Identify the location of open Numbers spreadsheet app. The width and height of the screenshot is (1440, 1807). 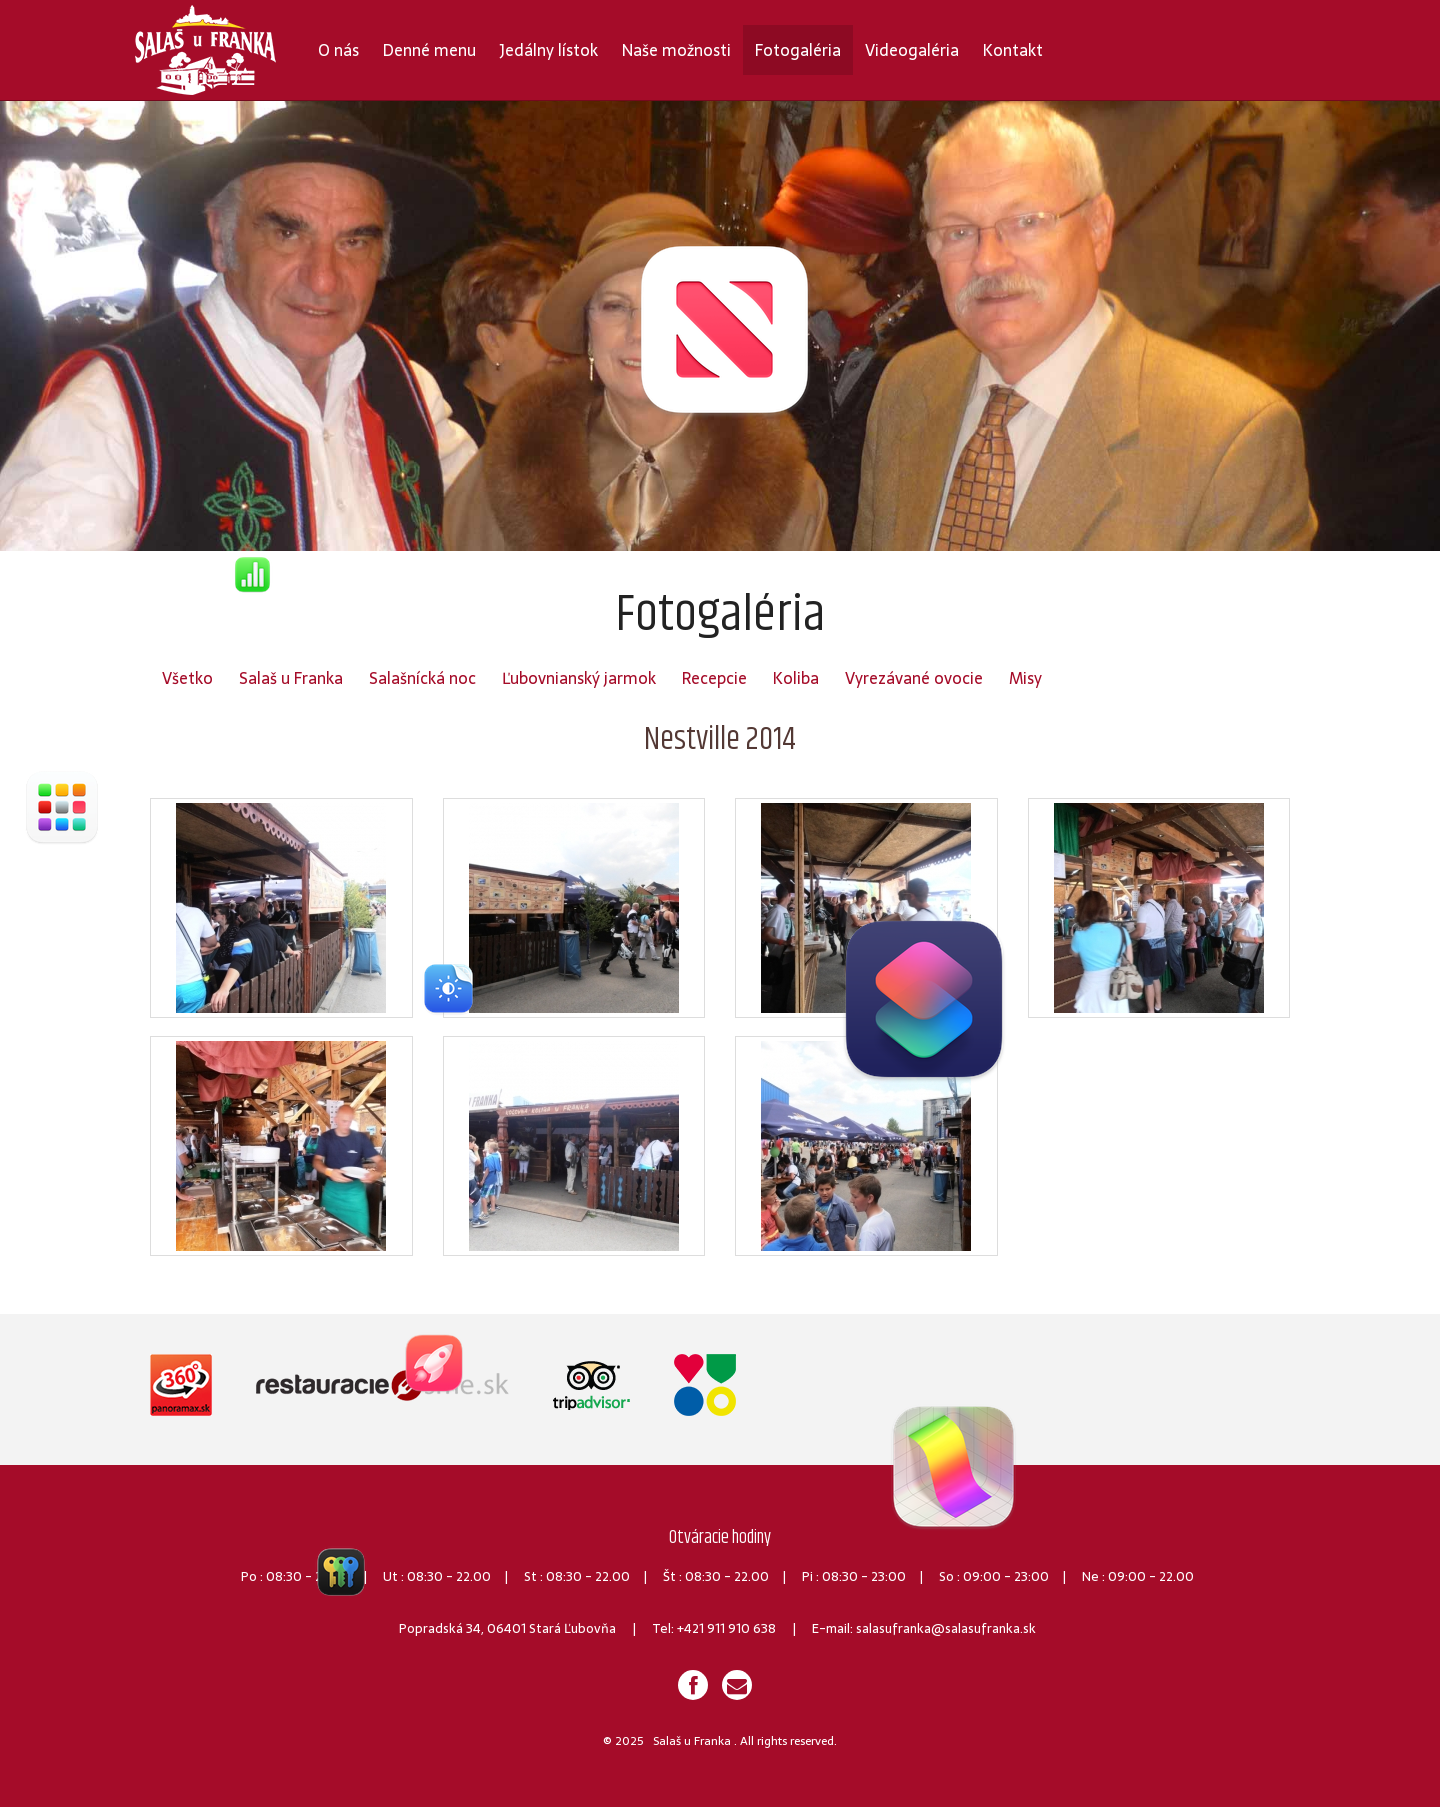
(252, 574).